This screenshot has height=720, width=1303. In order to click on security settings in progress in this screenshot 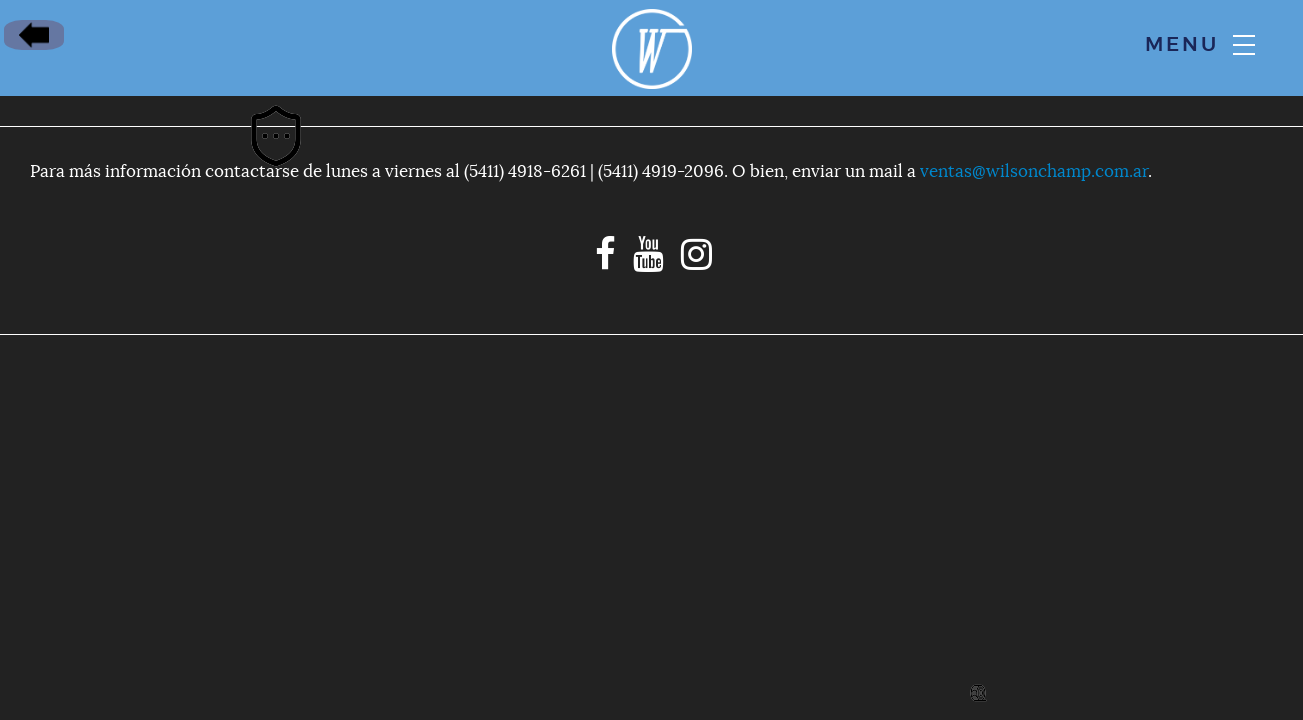, I will do `click(276, 136)`.